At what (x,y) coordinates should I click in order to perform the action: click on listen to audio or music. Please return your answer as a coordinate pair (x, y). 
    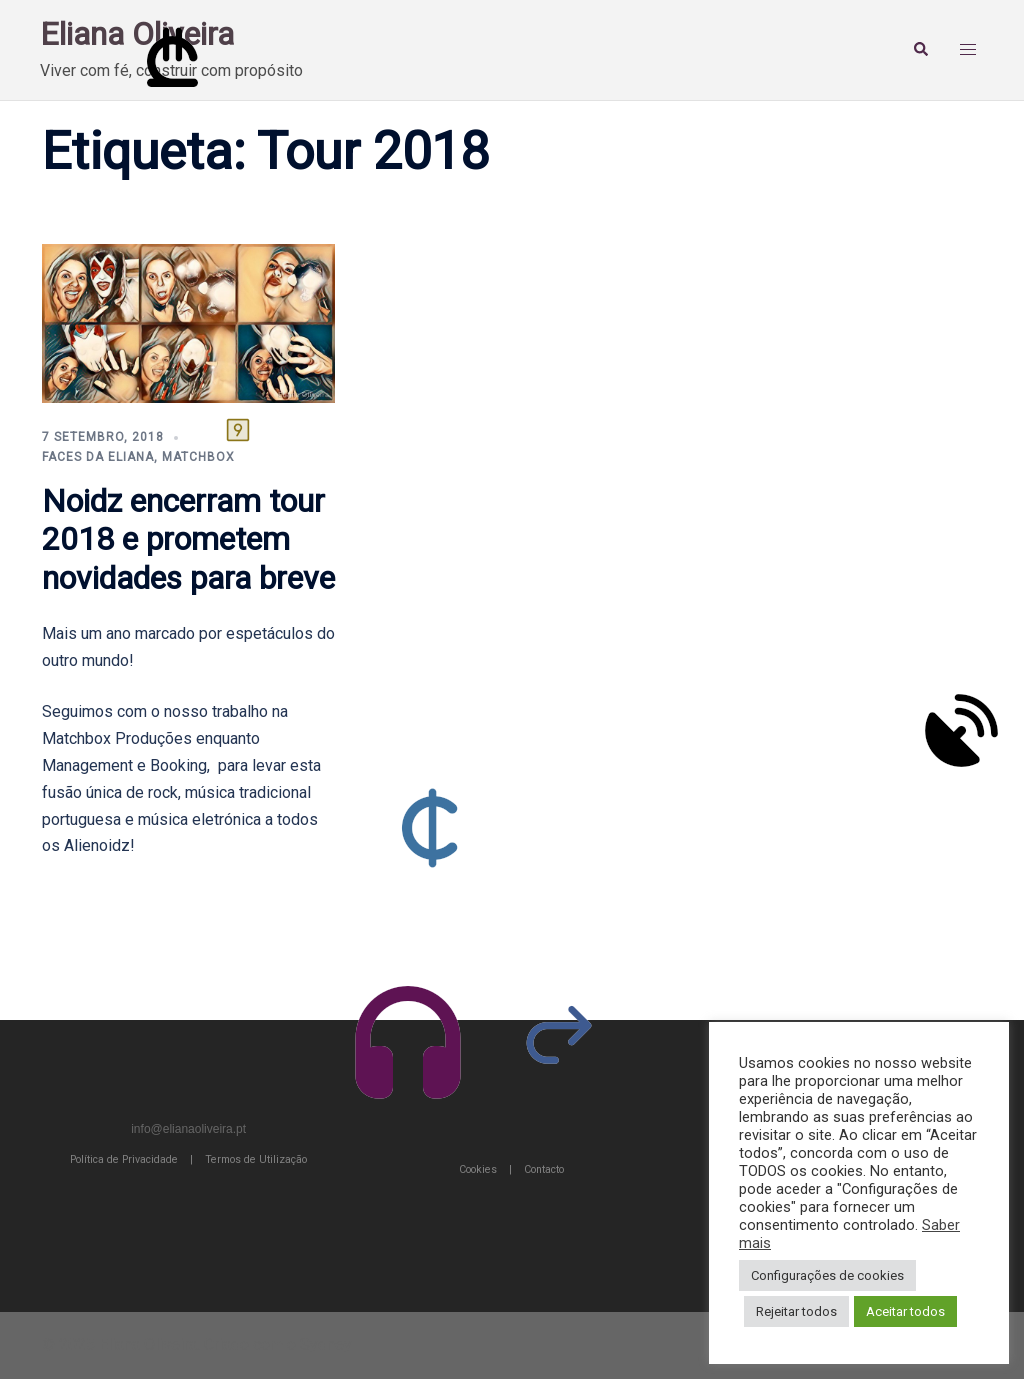
    Looking at the image, I should click on (408, 1046).